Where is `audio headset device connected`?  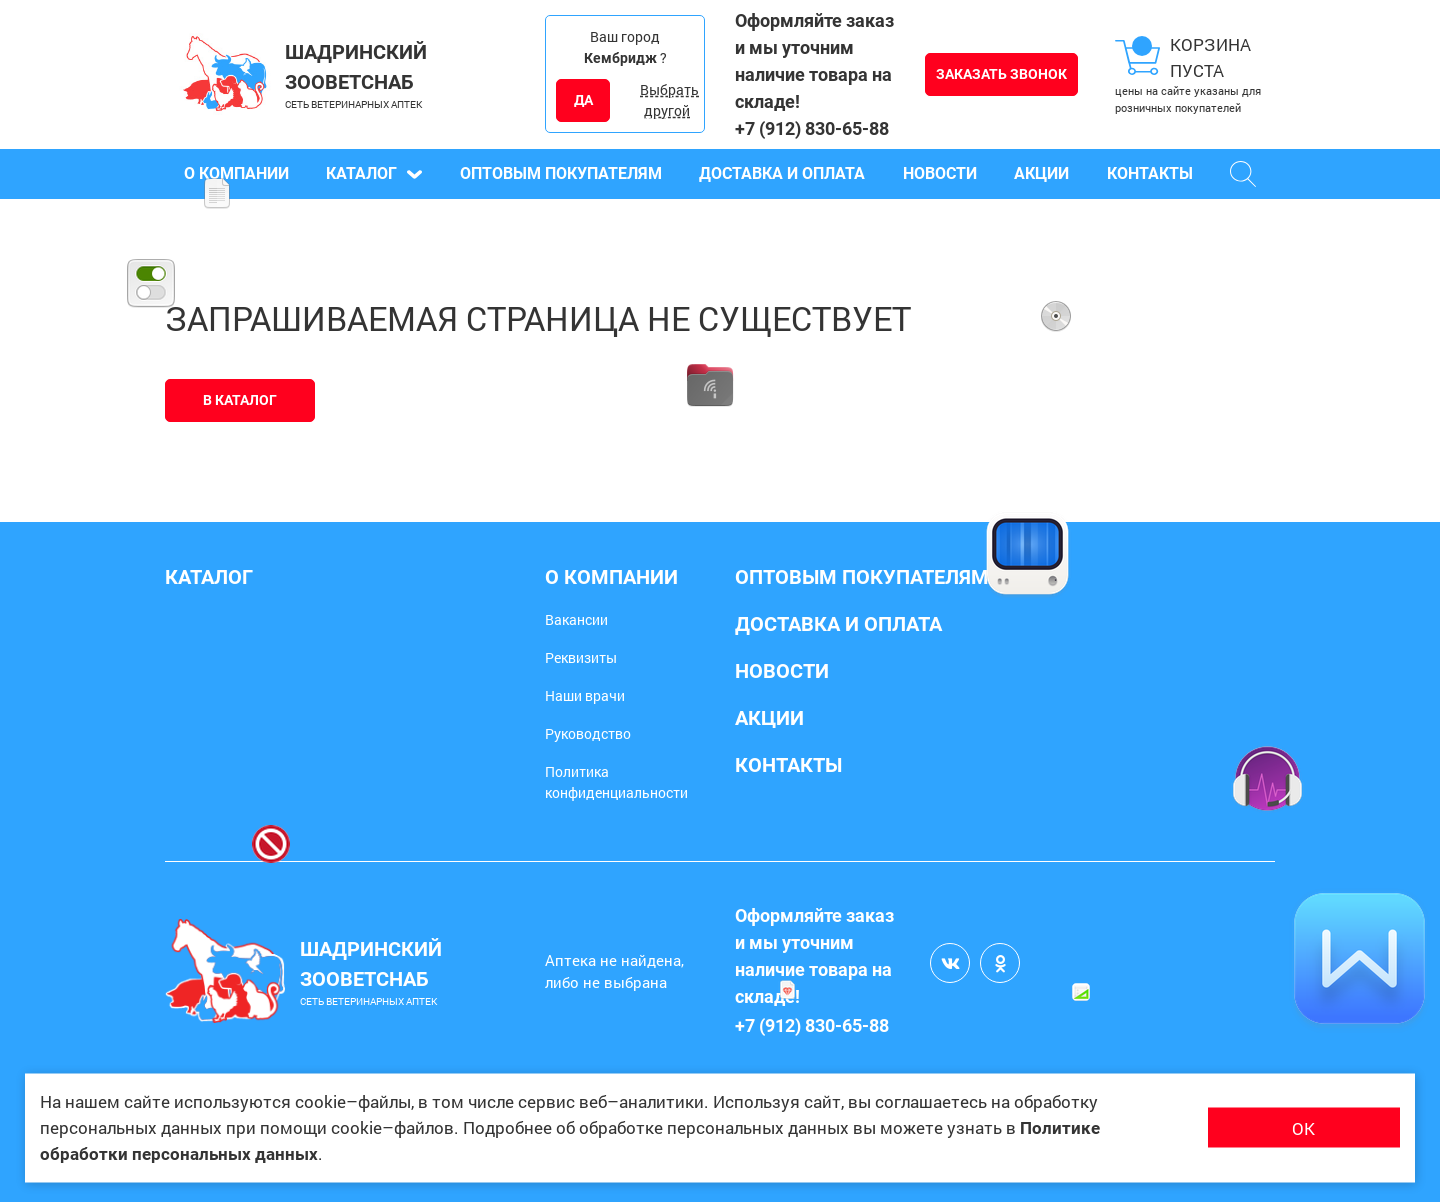
audio headset device connected is located at coordinates (1267, 778).